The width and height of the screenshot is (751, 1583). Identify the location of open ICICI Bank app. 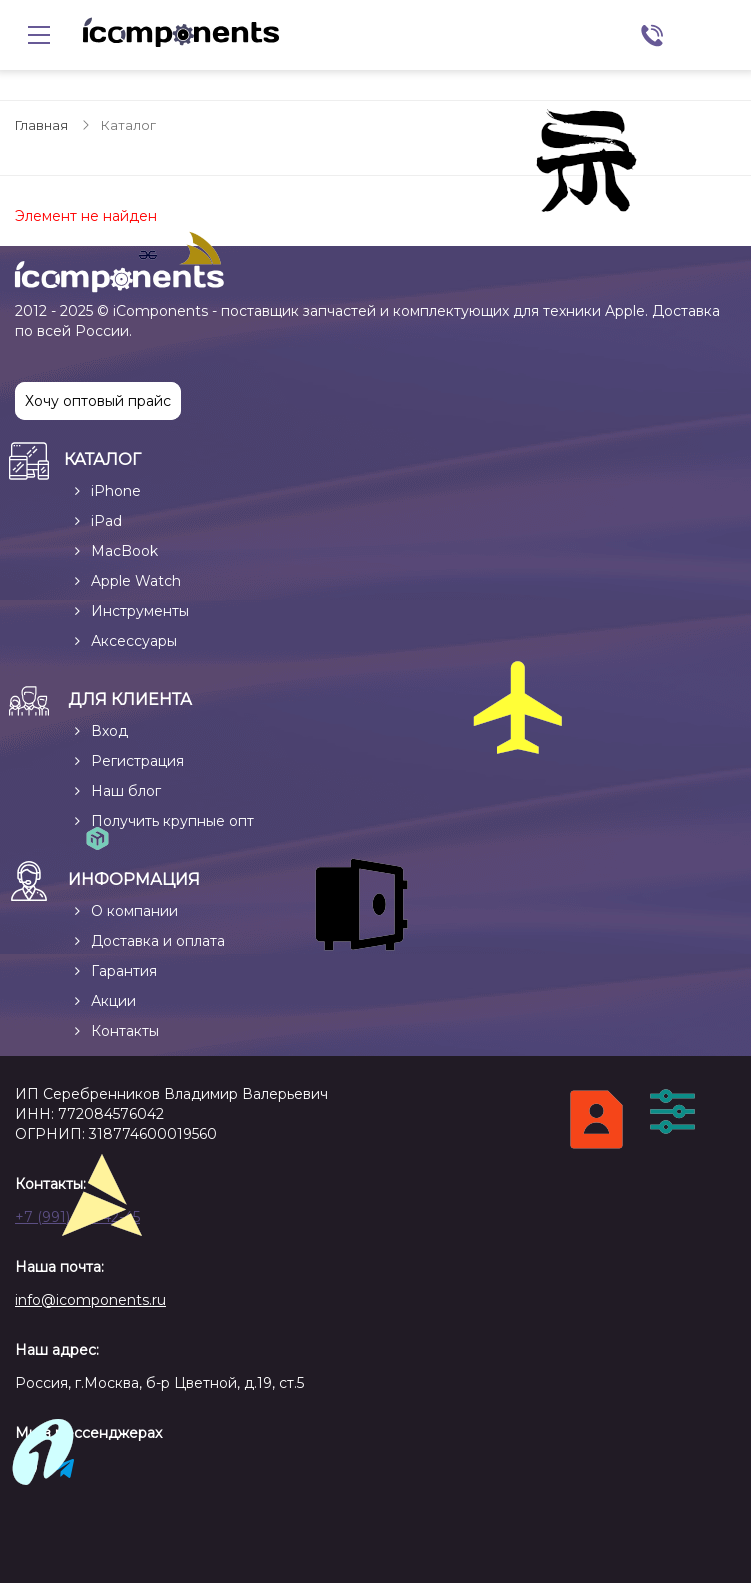
(43, 1452).